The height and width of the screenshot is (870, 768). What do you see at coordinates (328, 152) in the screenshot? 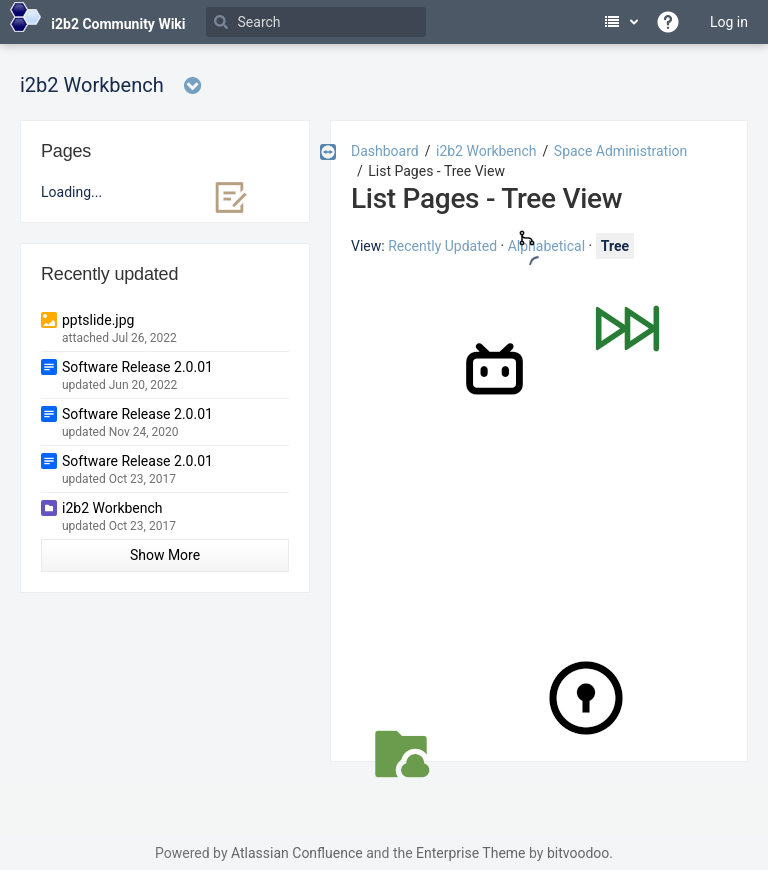
I see `launch teamviewer remote desktop application` at bounding box center [328, 152].